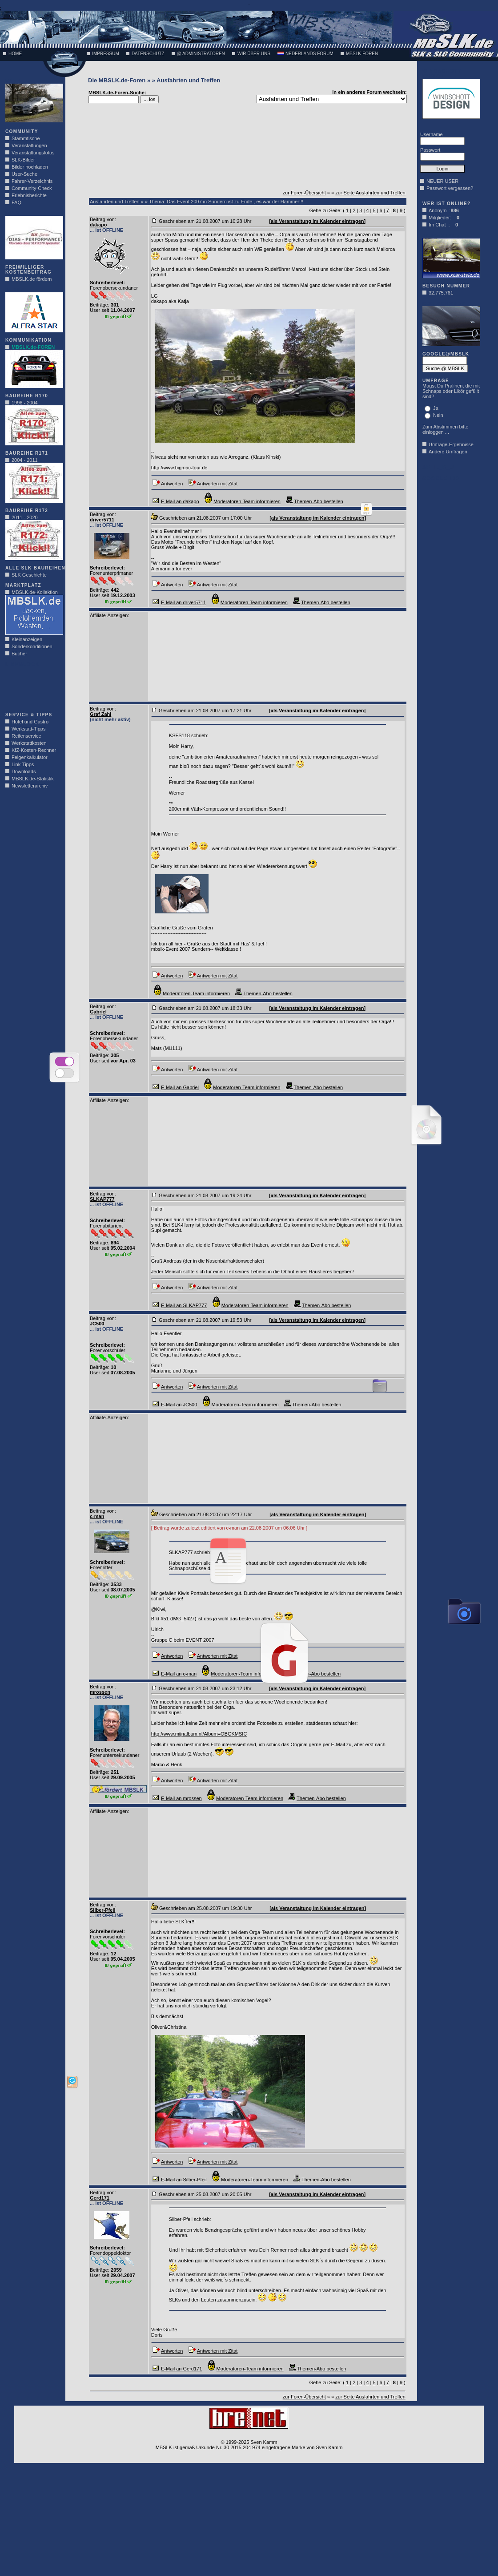 The image size is (498, 2576). I want to click on an ISO disc image file, so click(426, 1126).